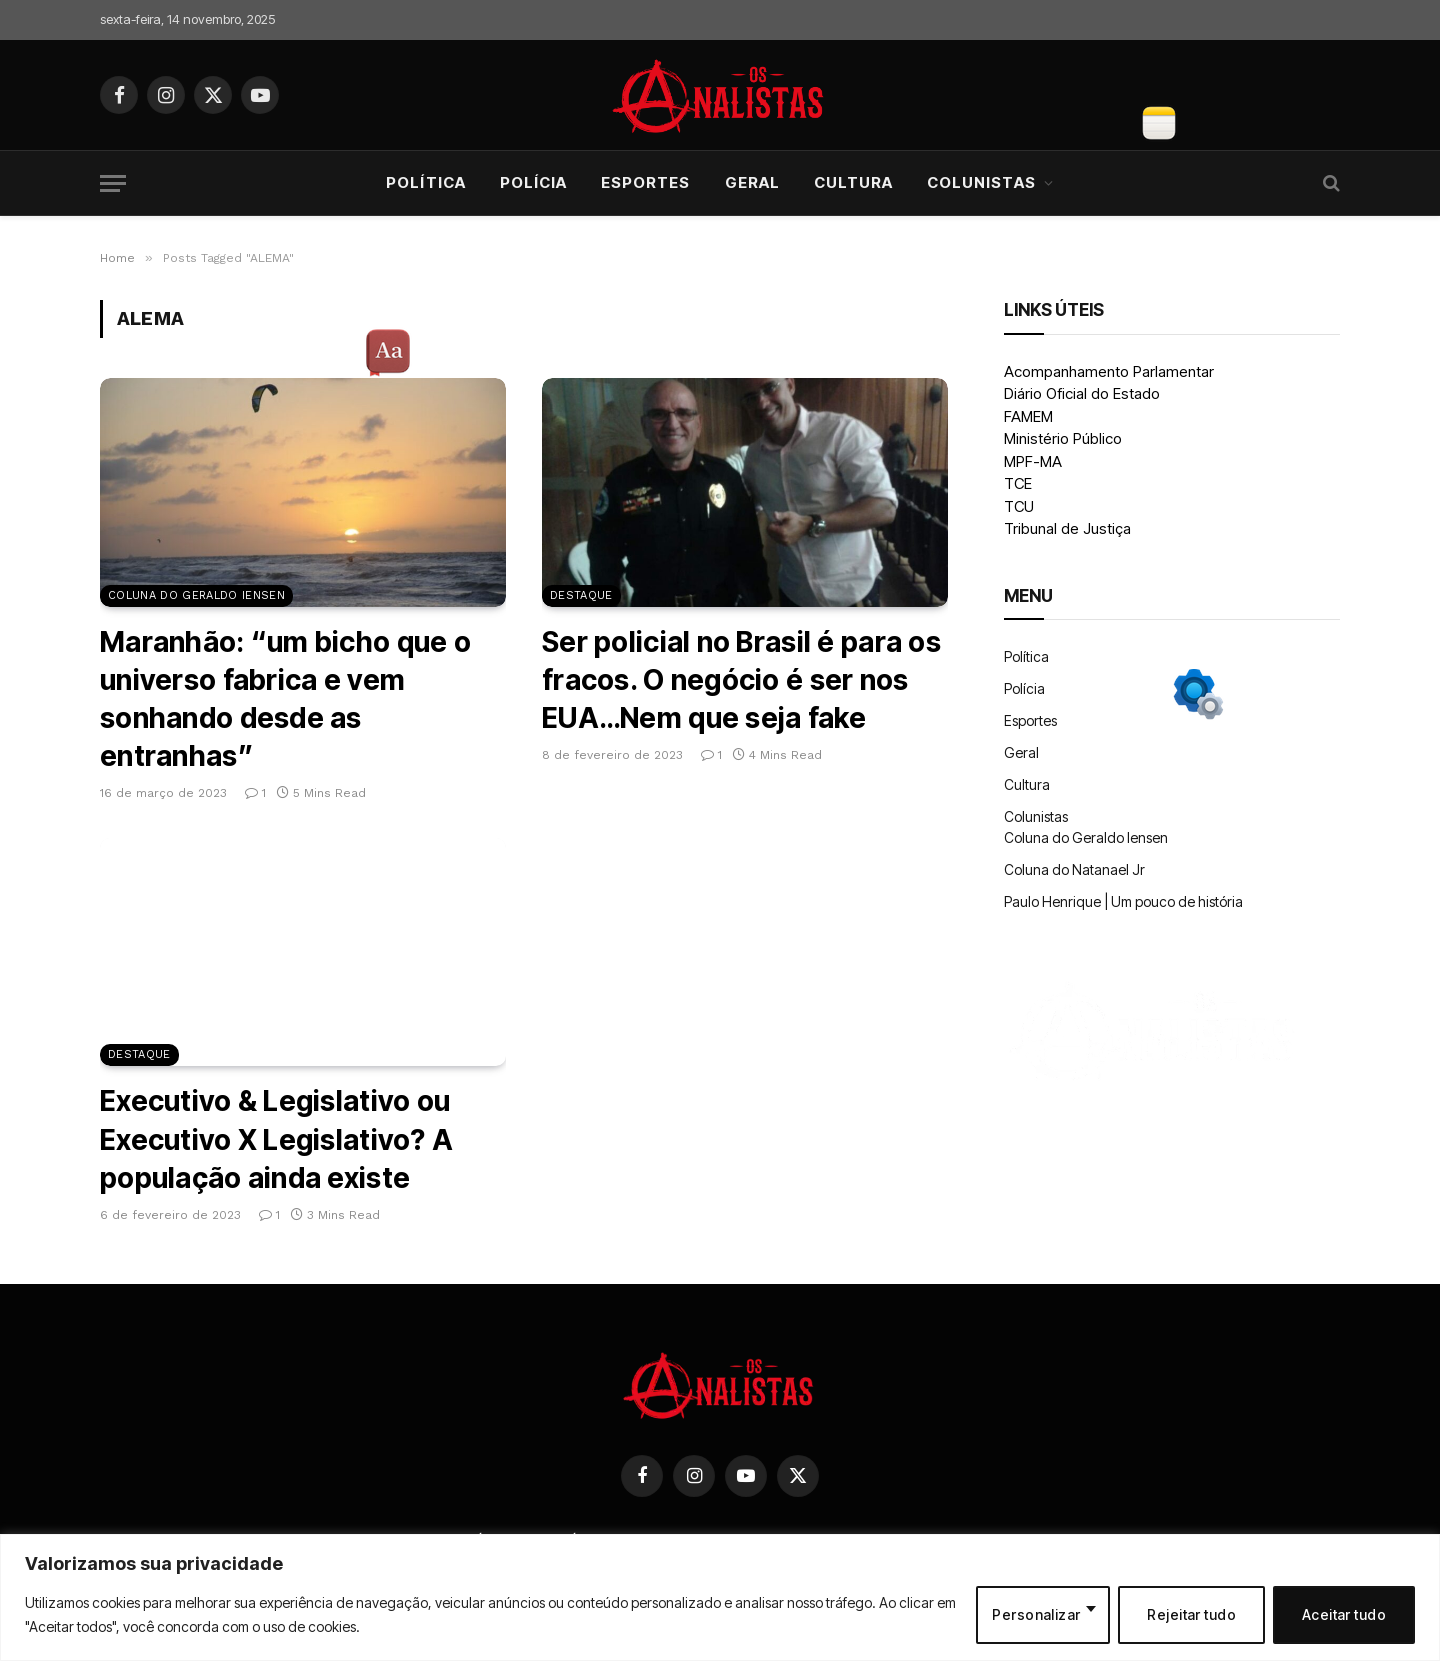  I want to click on open the dictionary app, so click(388, 351).